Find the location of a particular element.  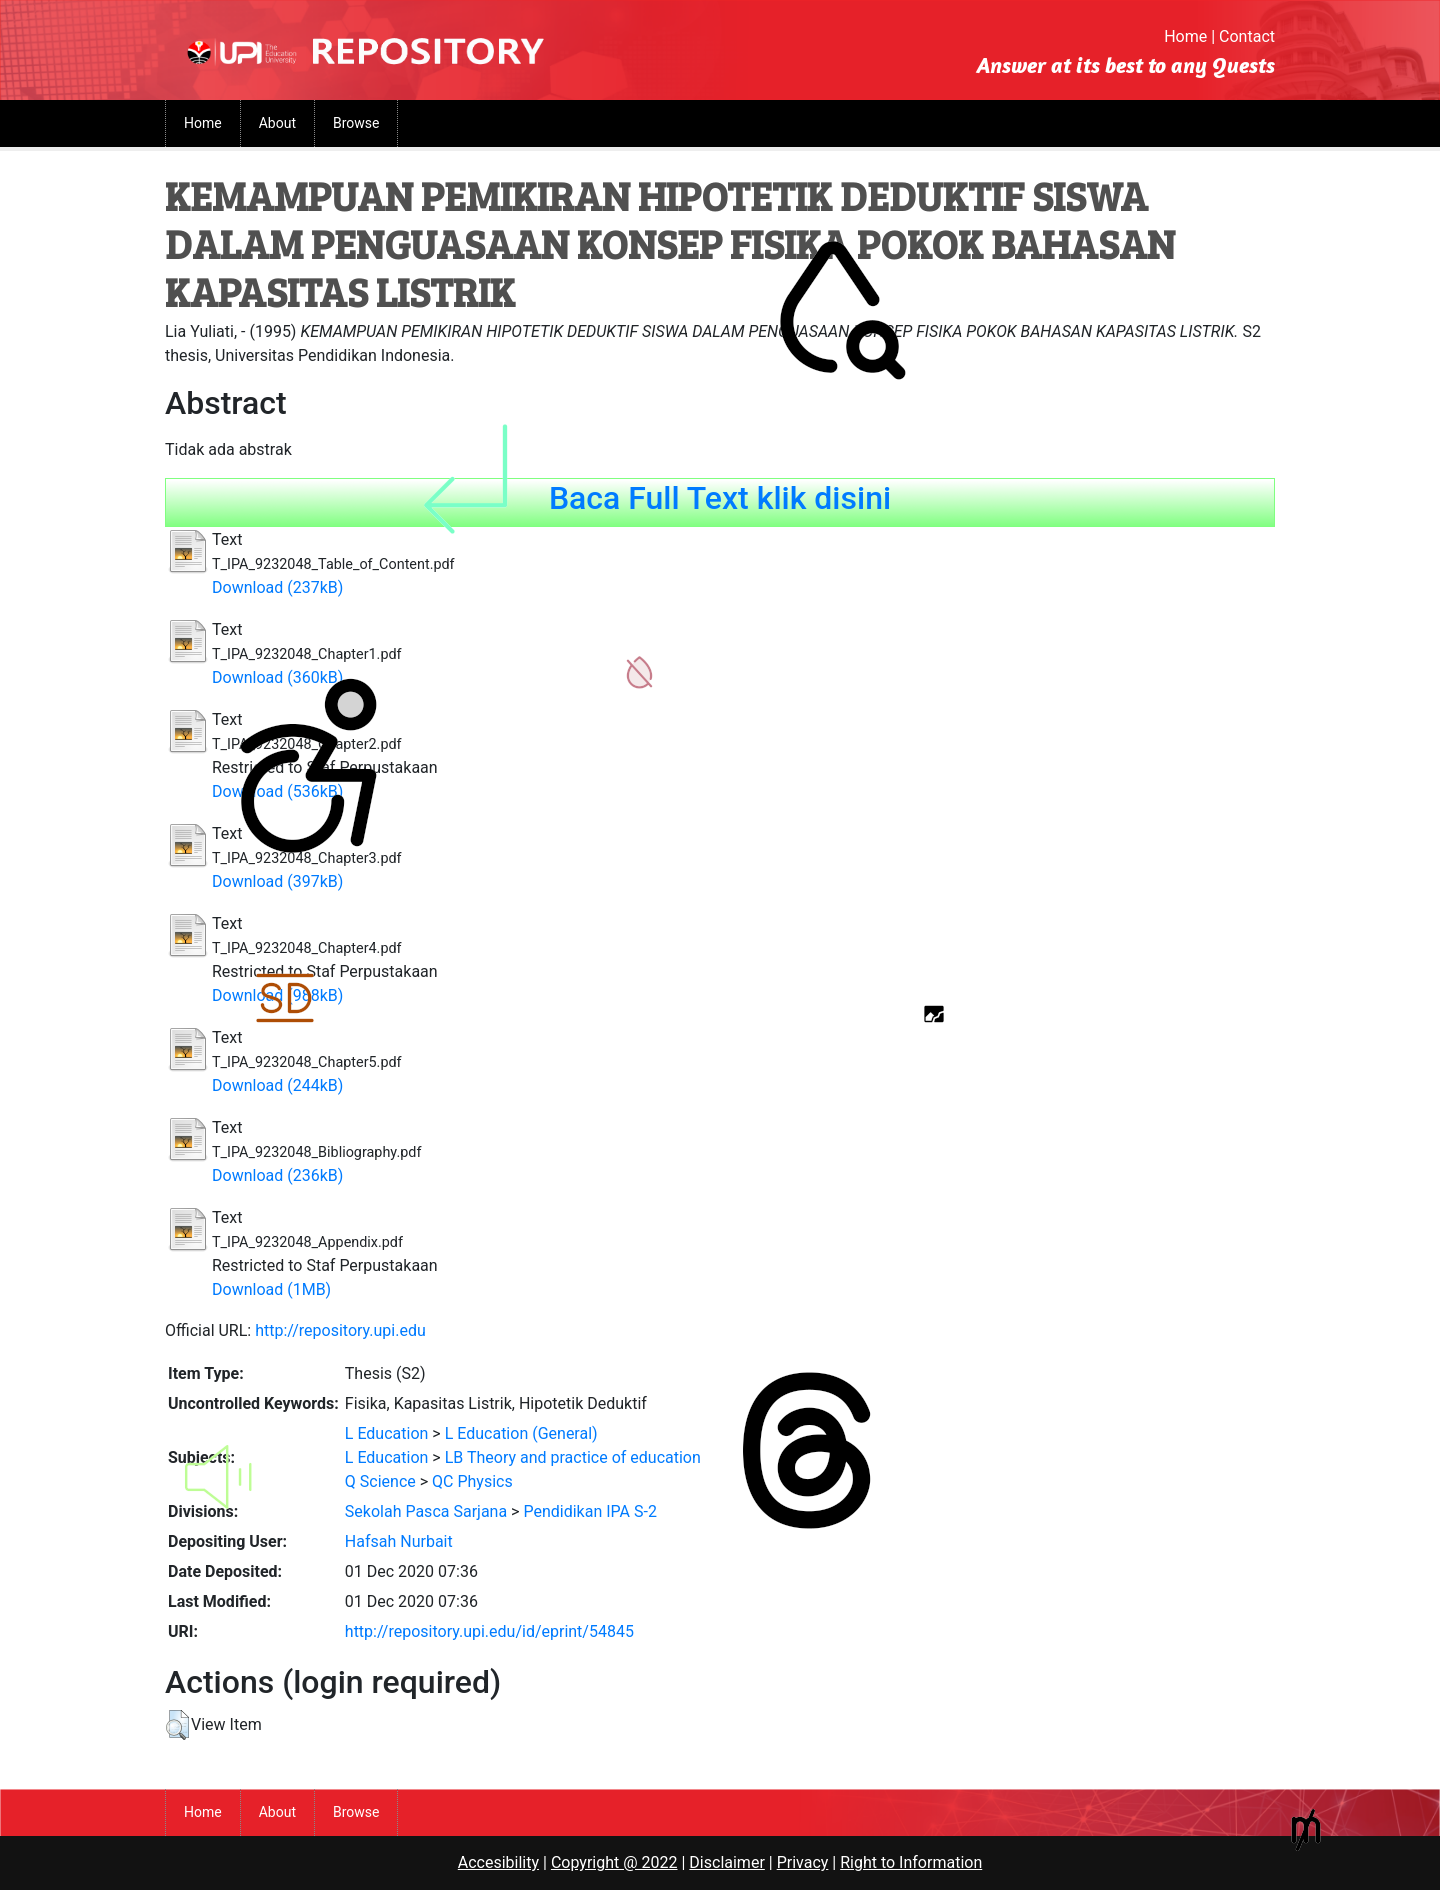

go back to previous line or section is located at coordinates (470, 479).